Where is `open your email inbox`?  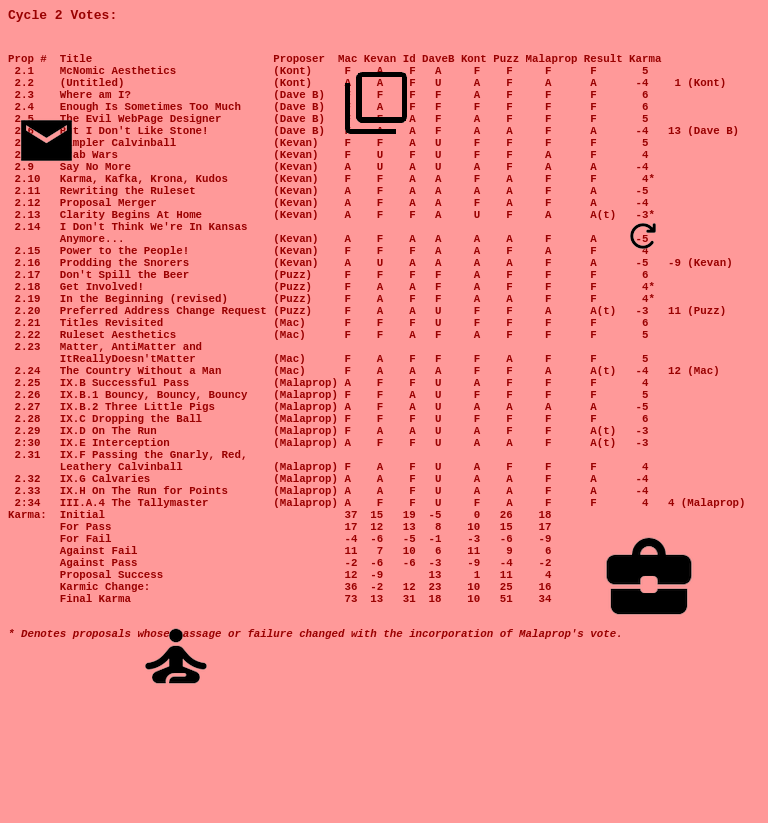 open your email inbox is located at coordinates (46, 140).